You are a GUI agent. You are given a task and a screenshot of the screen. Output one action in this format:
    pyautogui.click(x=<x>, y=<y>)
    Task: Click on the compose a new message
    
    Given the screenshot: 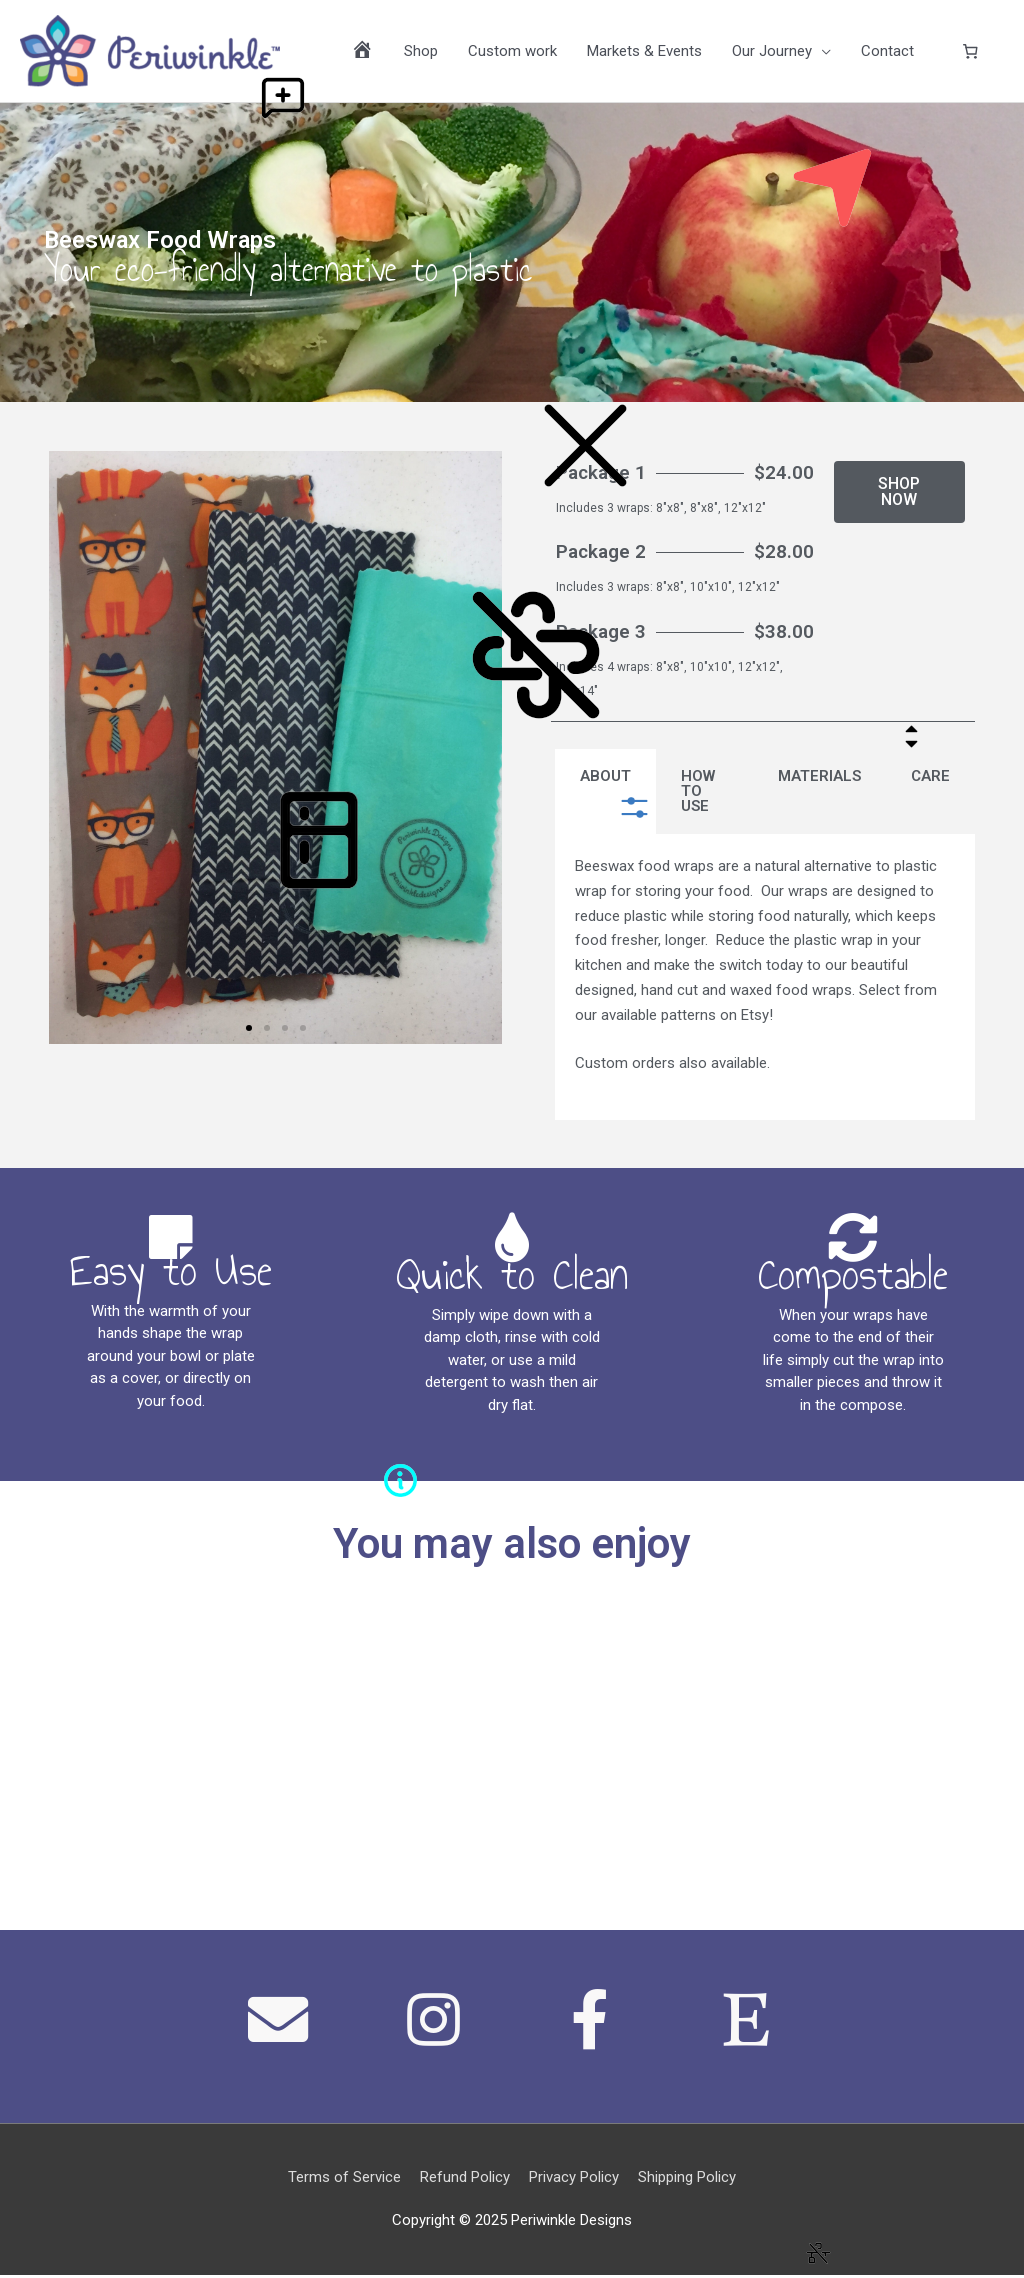 What is the action you would take?
    pyautogui.click(x=283, y=97)
    